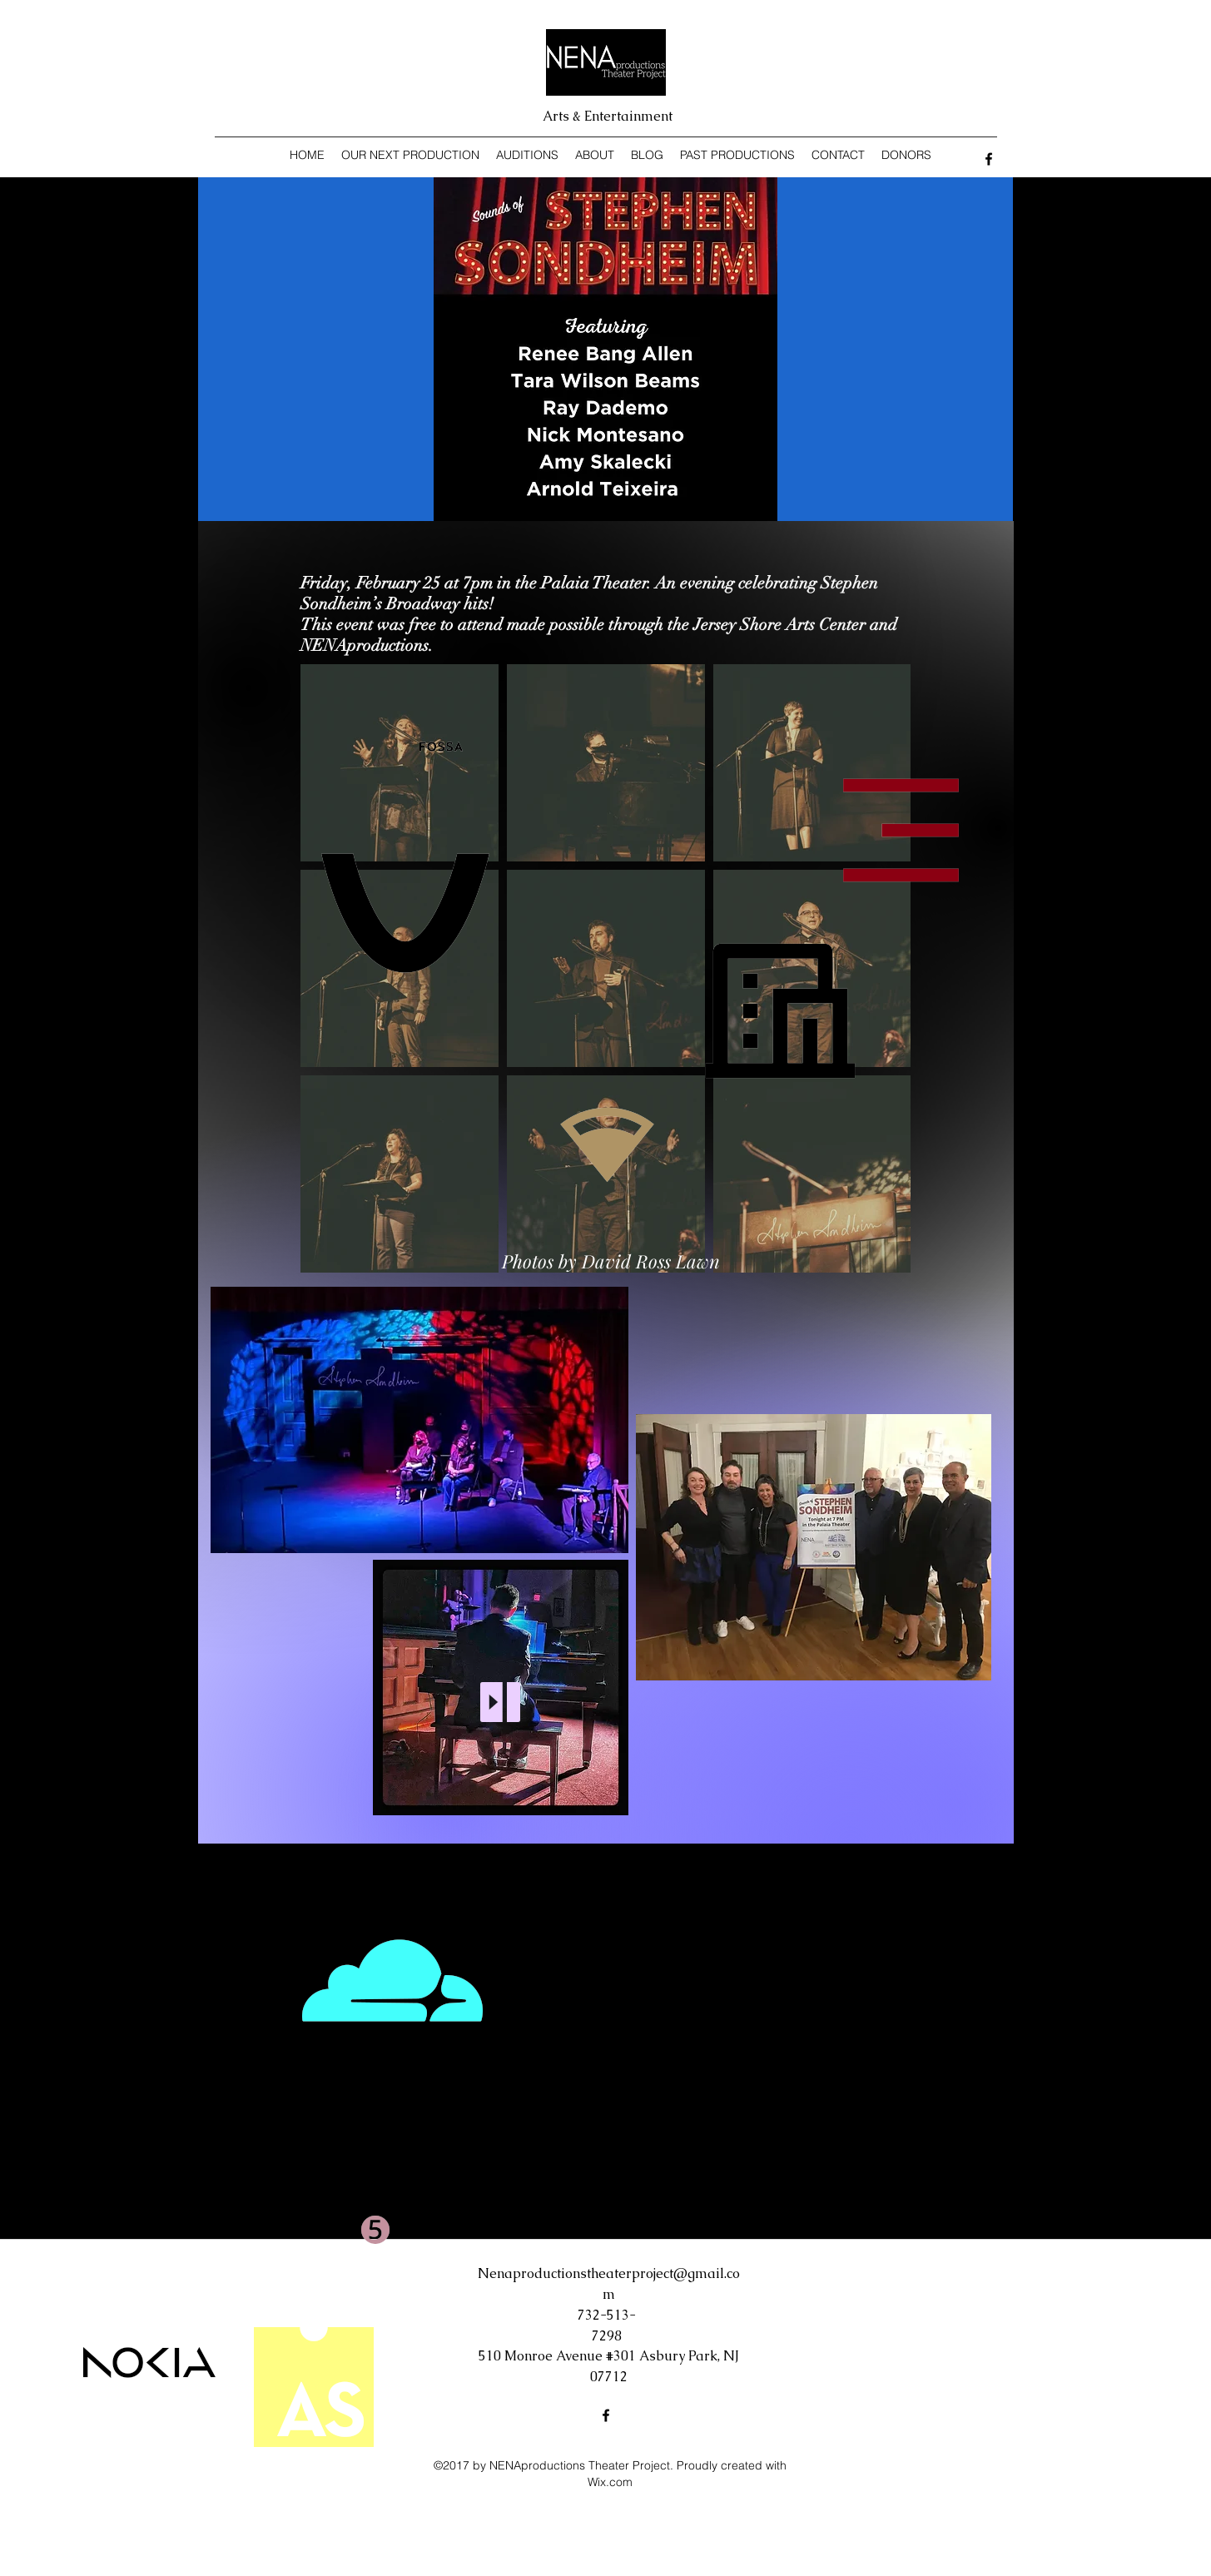  Describe the element at coordinates (149, 2362) in the screenshot. I see `Nokia brand logo` at that location.